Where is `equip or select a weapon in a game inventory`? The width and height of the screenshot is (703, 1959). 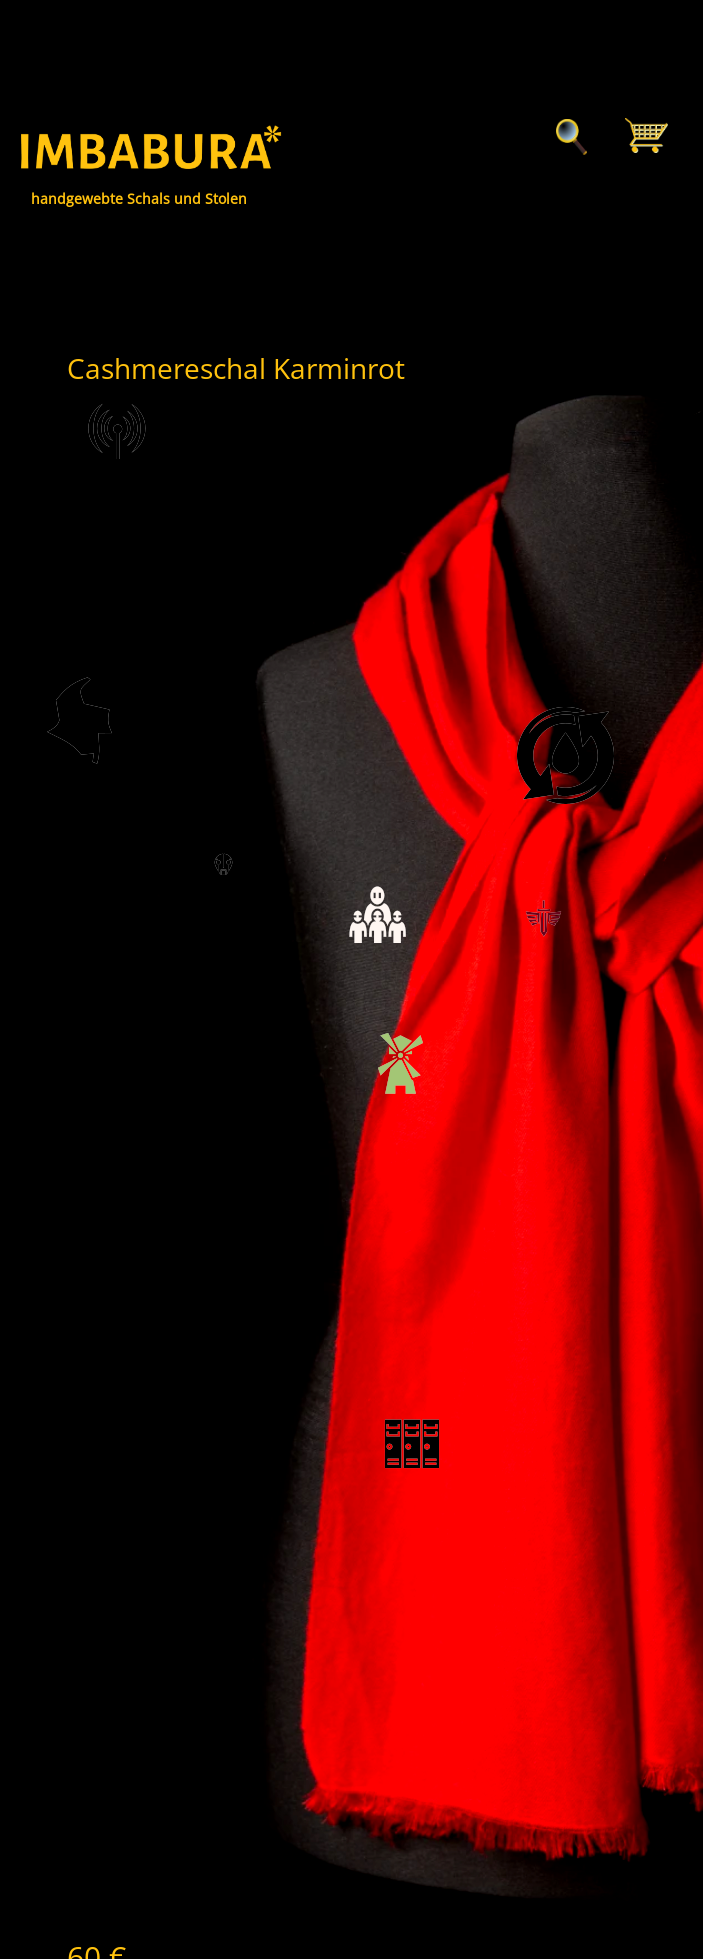
equip or select a weapon in a game inventory is located at coordinates (543, 918).